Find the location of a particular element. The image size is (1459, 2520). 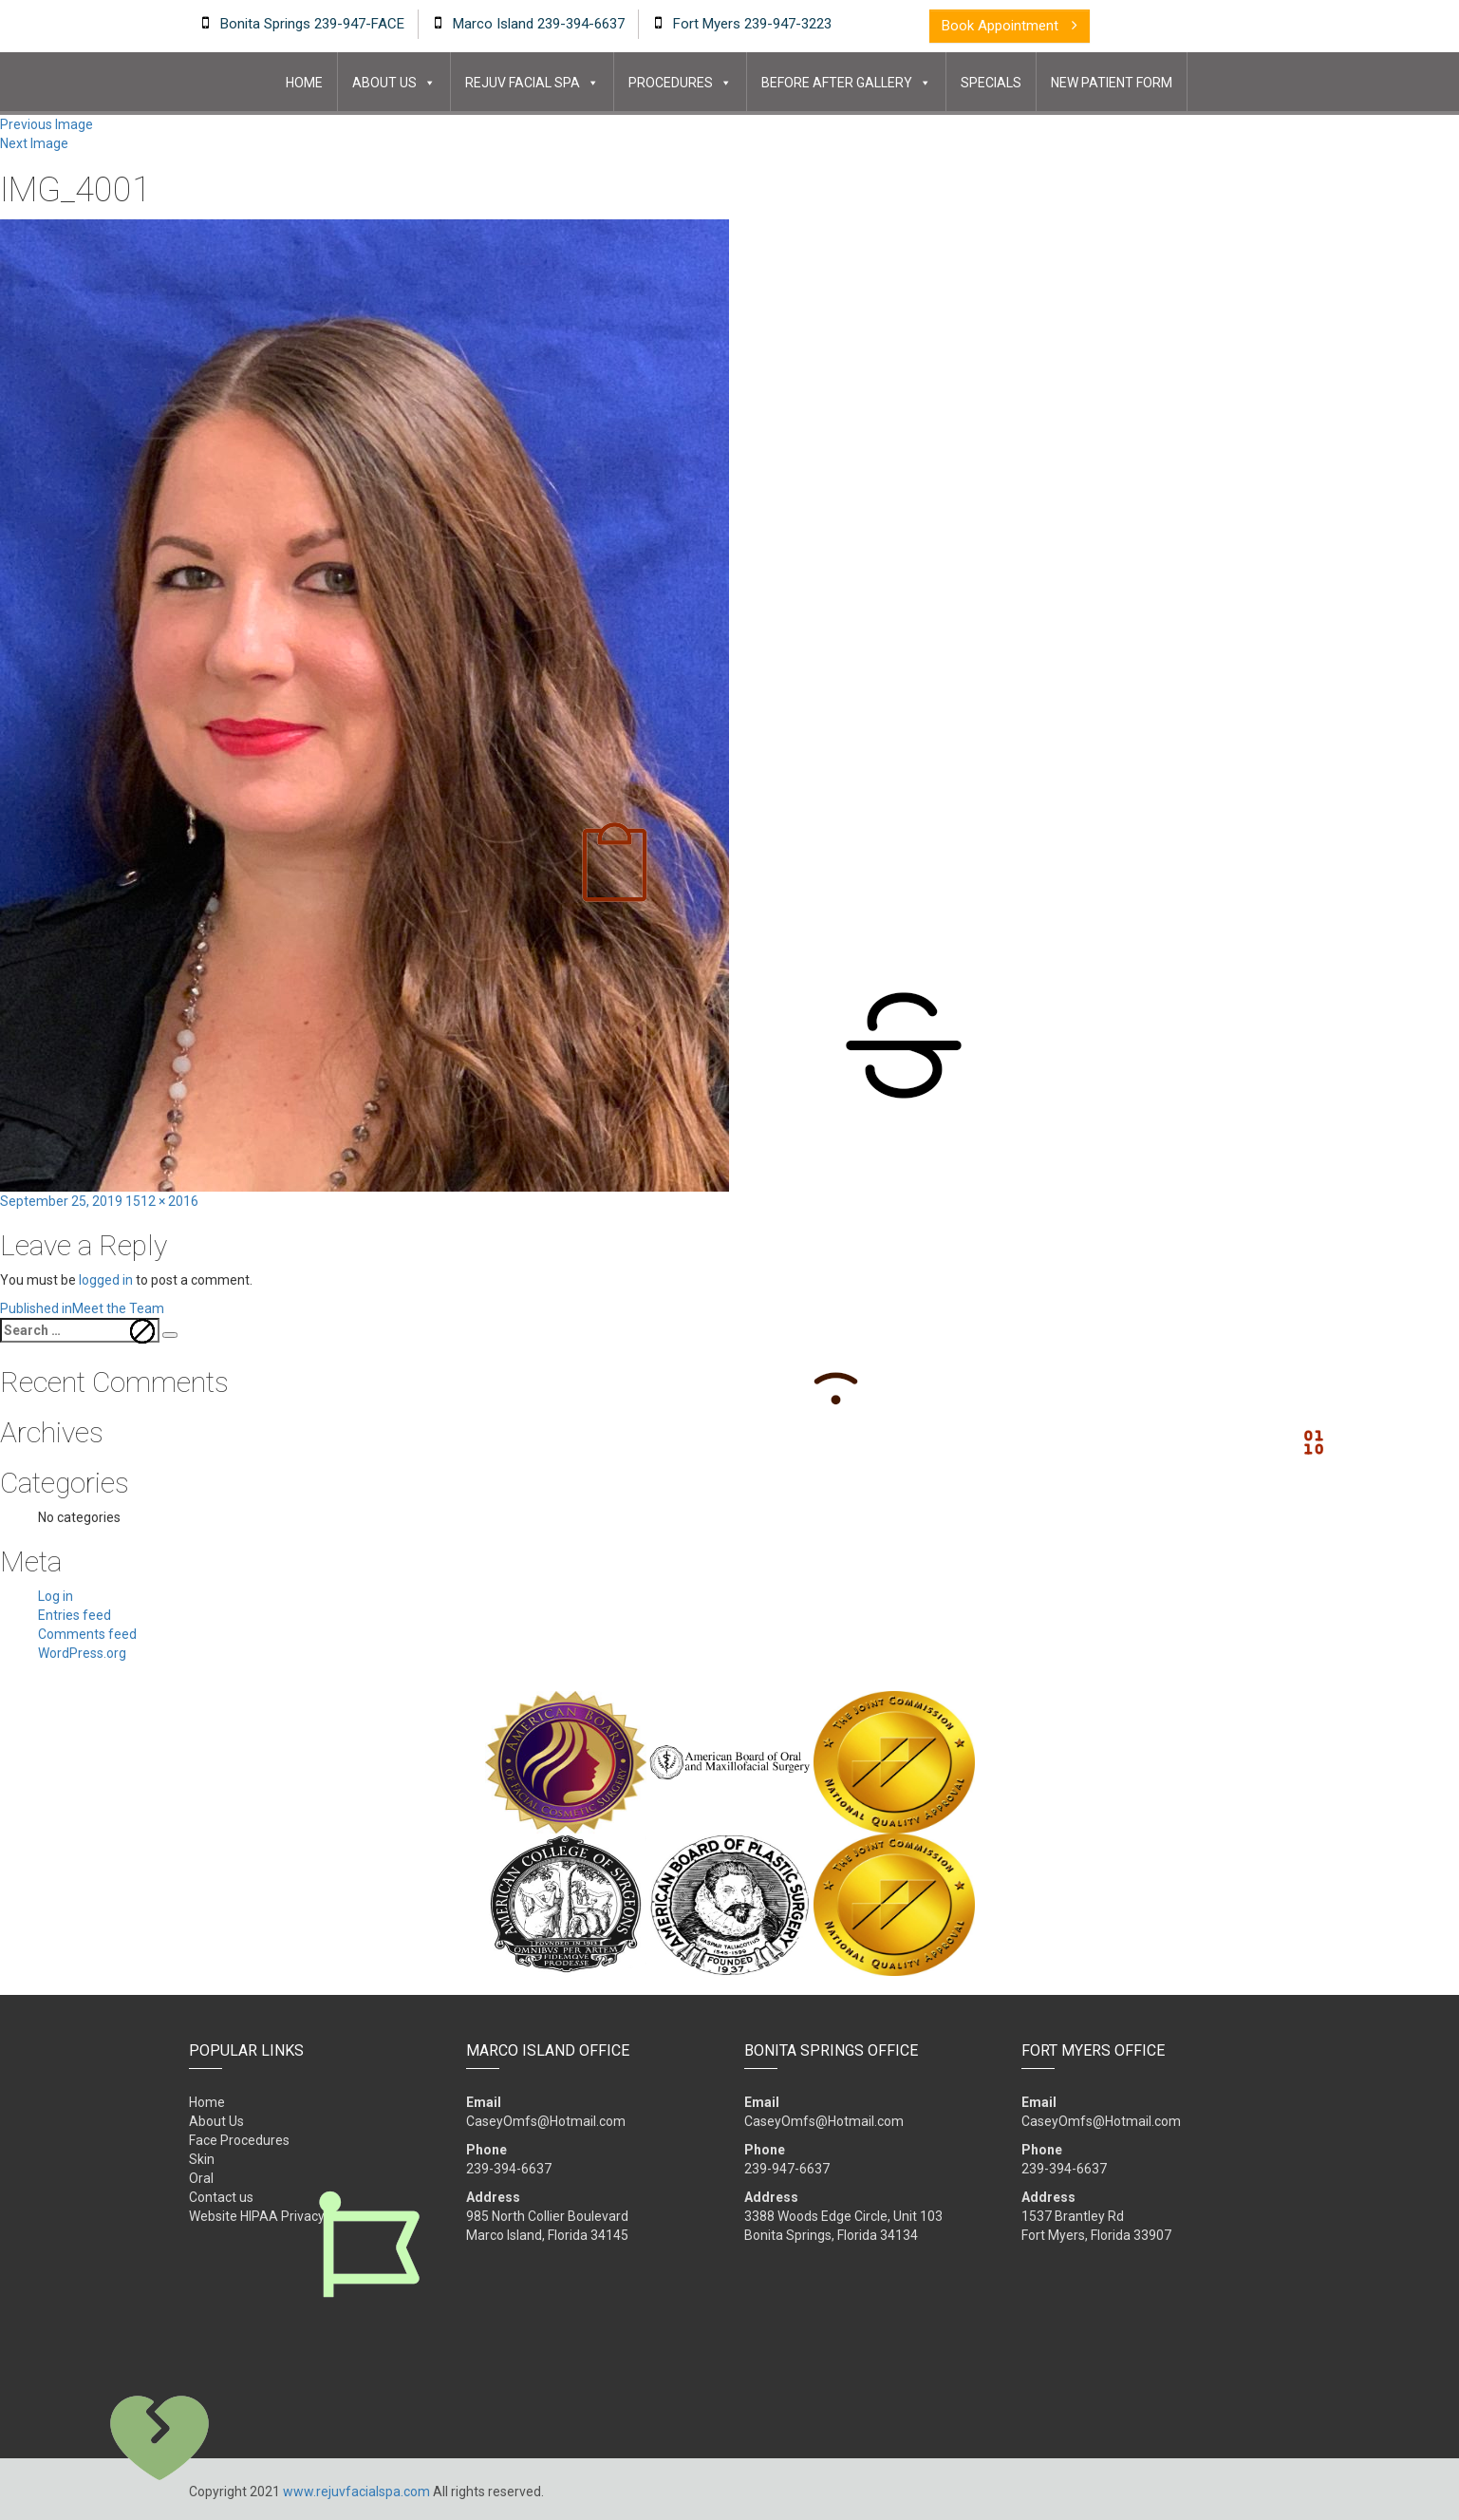

indicates weak wifi signal strength is located at coordinates (835, 1363).